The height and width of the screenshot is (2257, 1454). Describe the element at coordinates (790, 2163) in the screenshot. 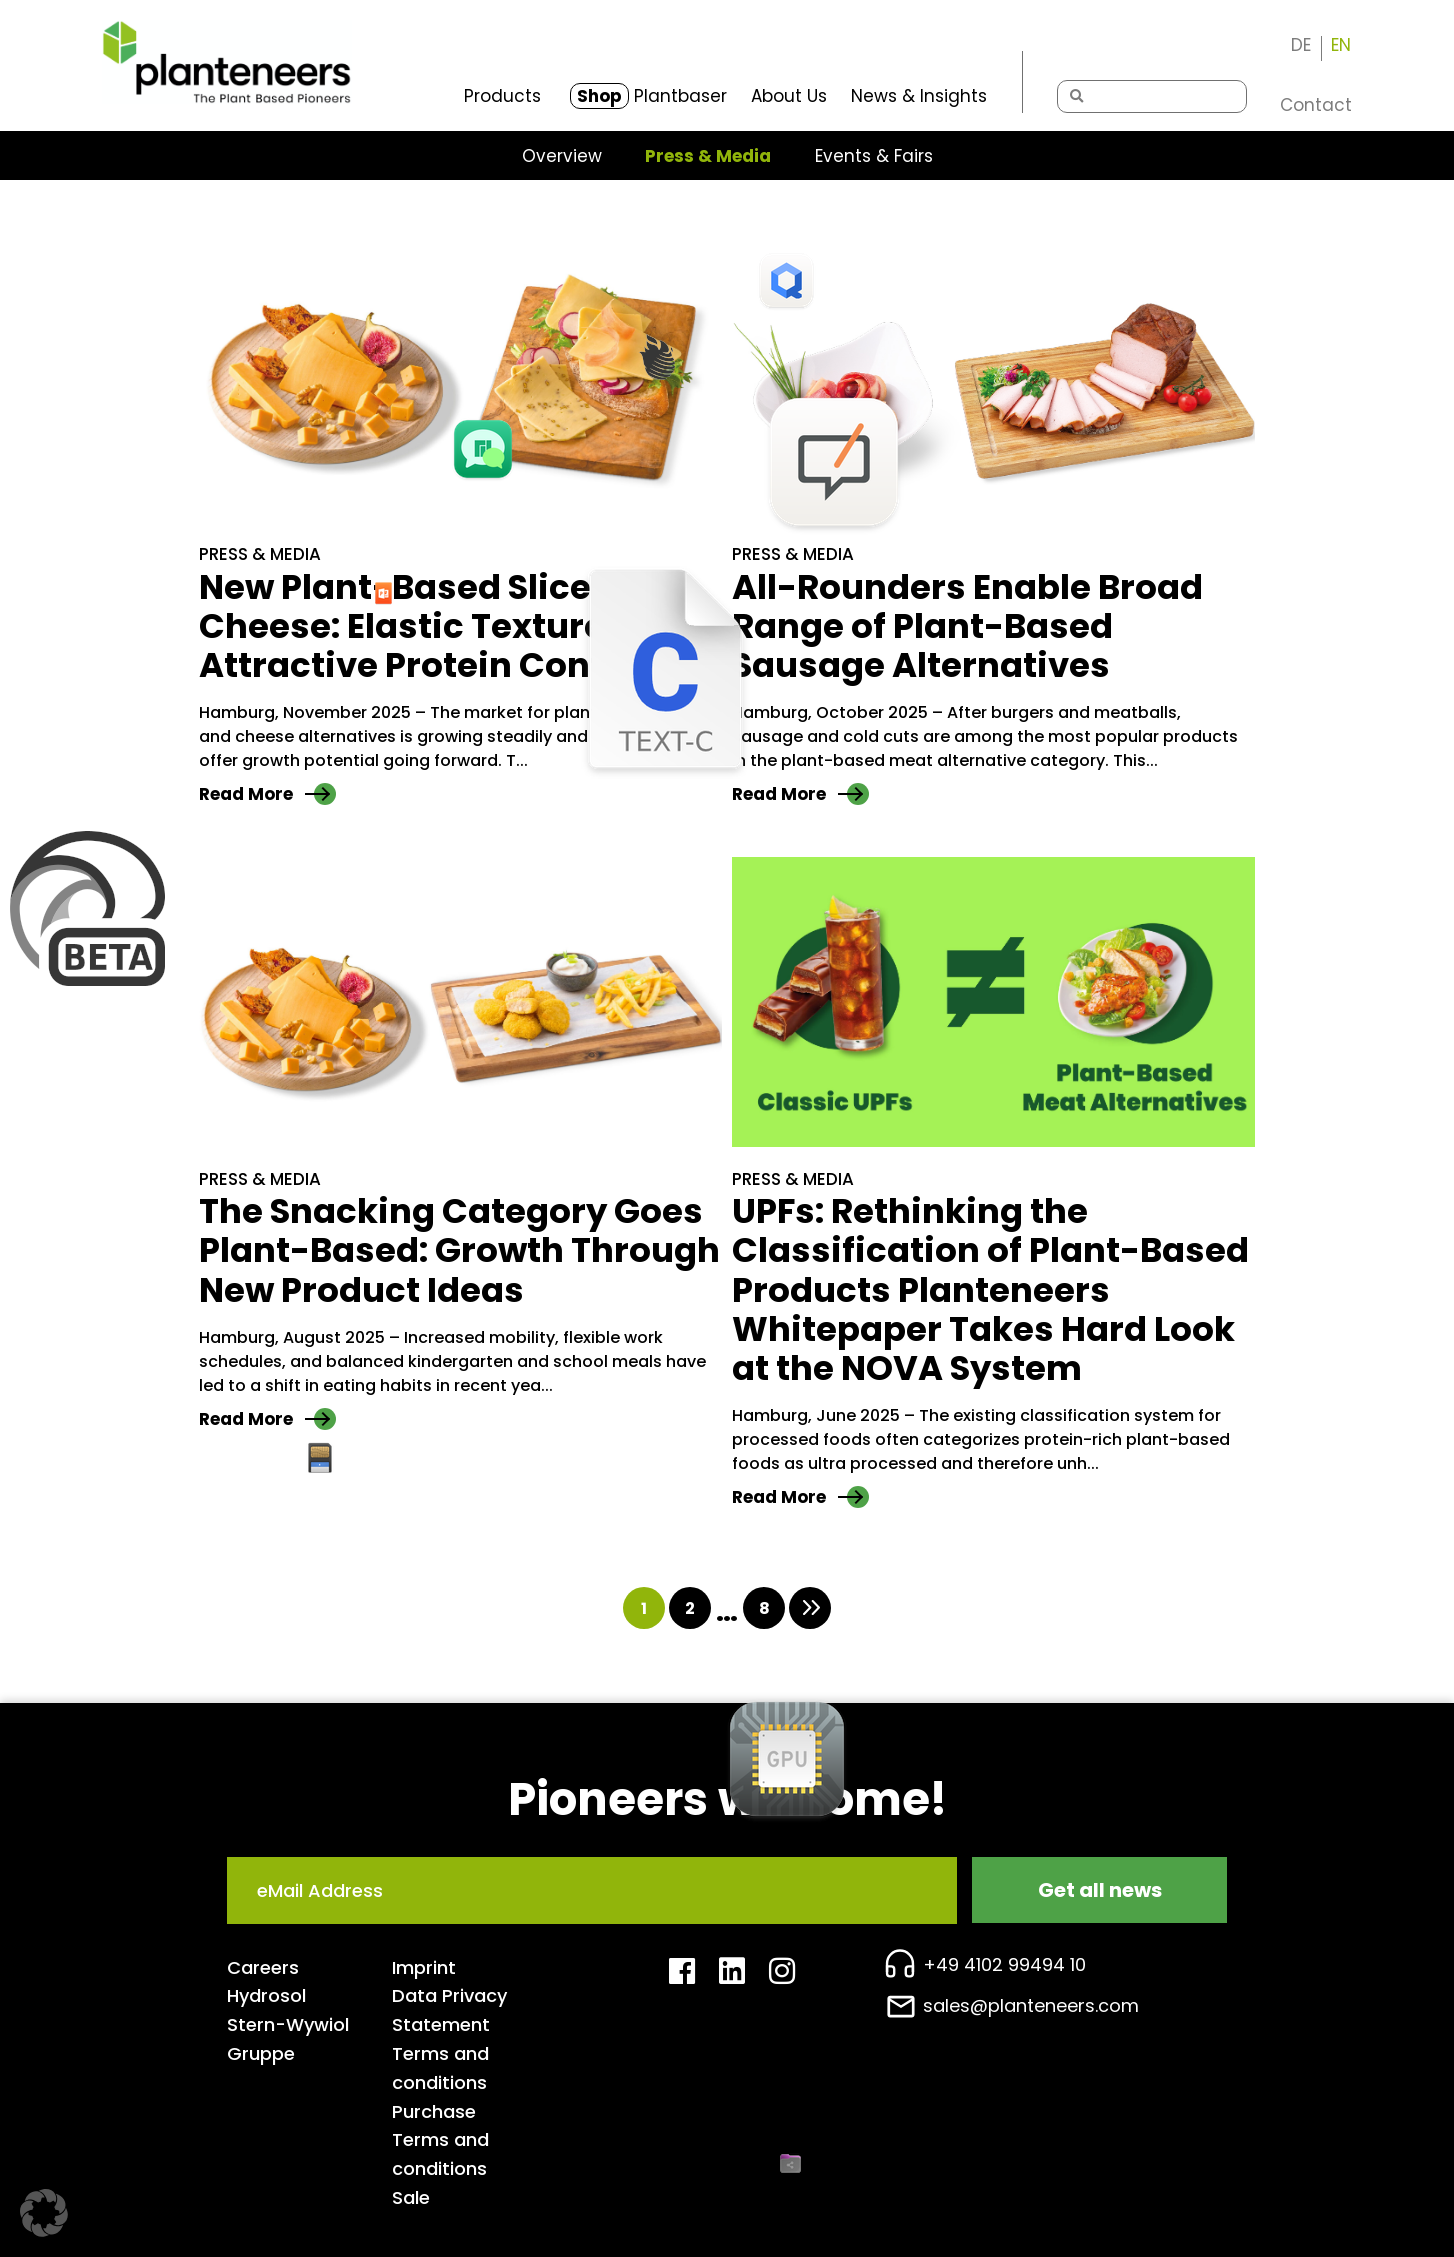

I see `access your public shared folder` at that location.